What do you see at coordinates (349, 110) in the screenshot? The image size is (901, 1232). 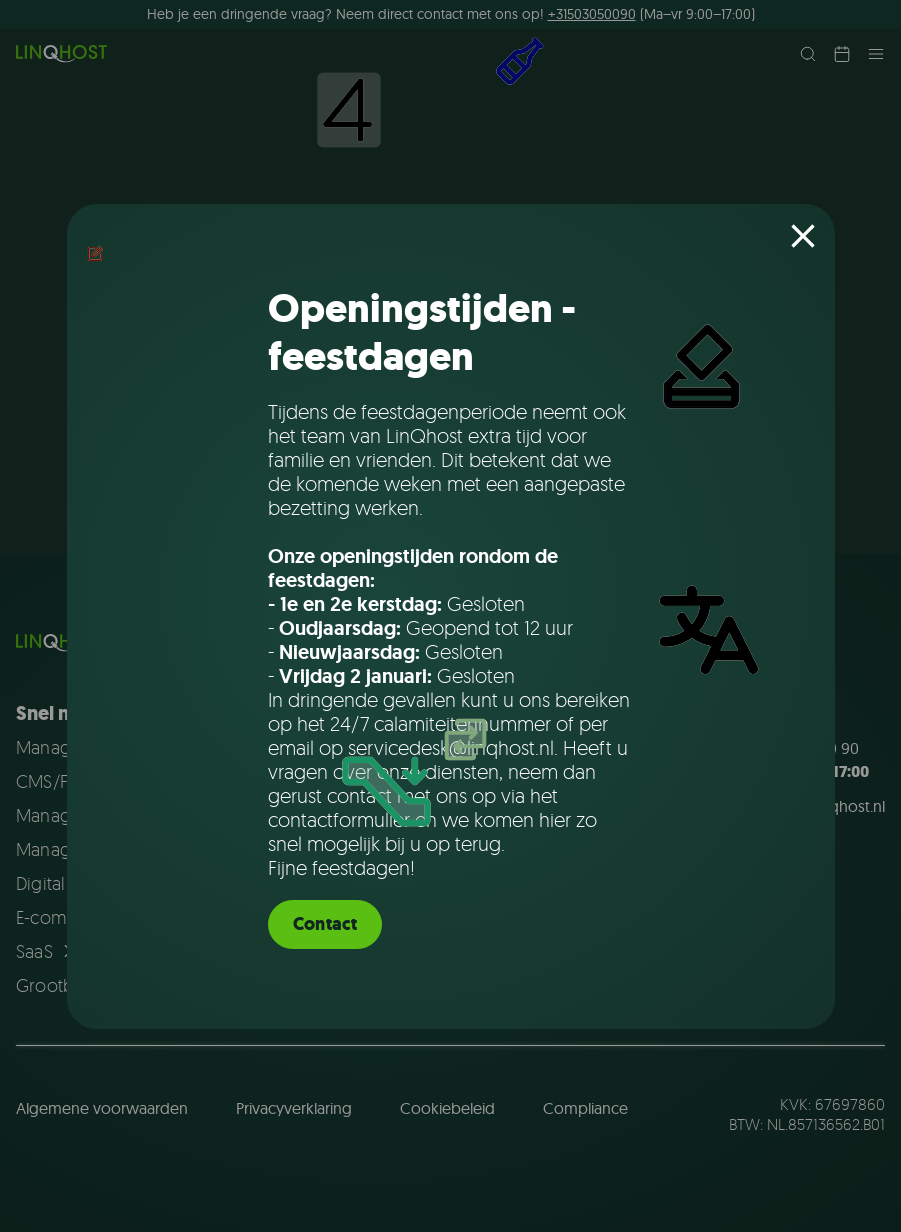 I see `indicates step four in a multi-step process` at bounding box center [349, 110].